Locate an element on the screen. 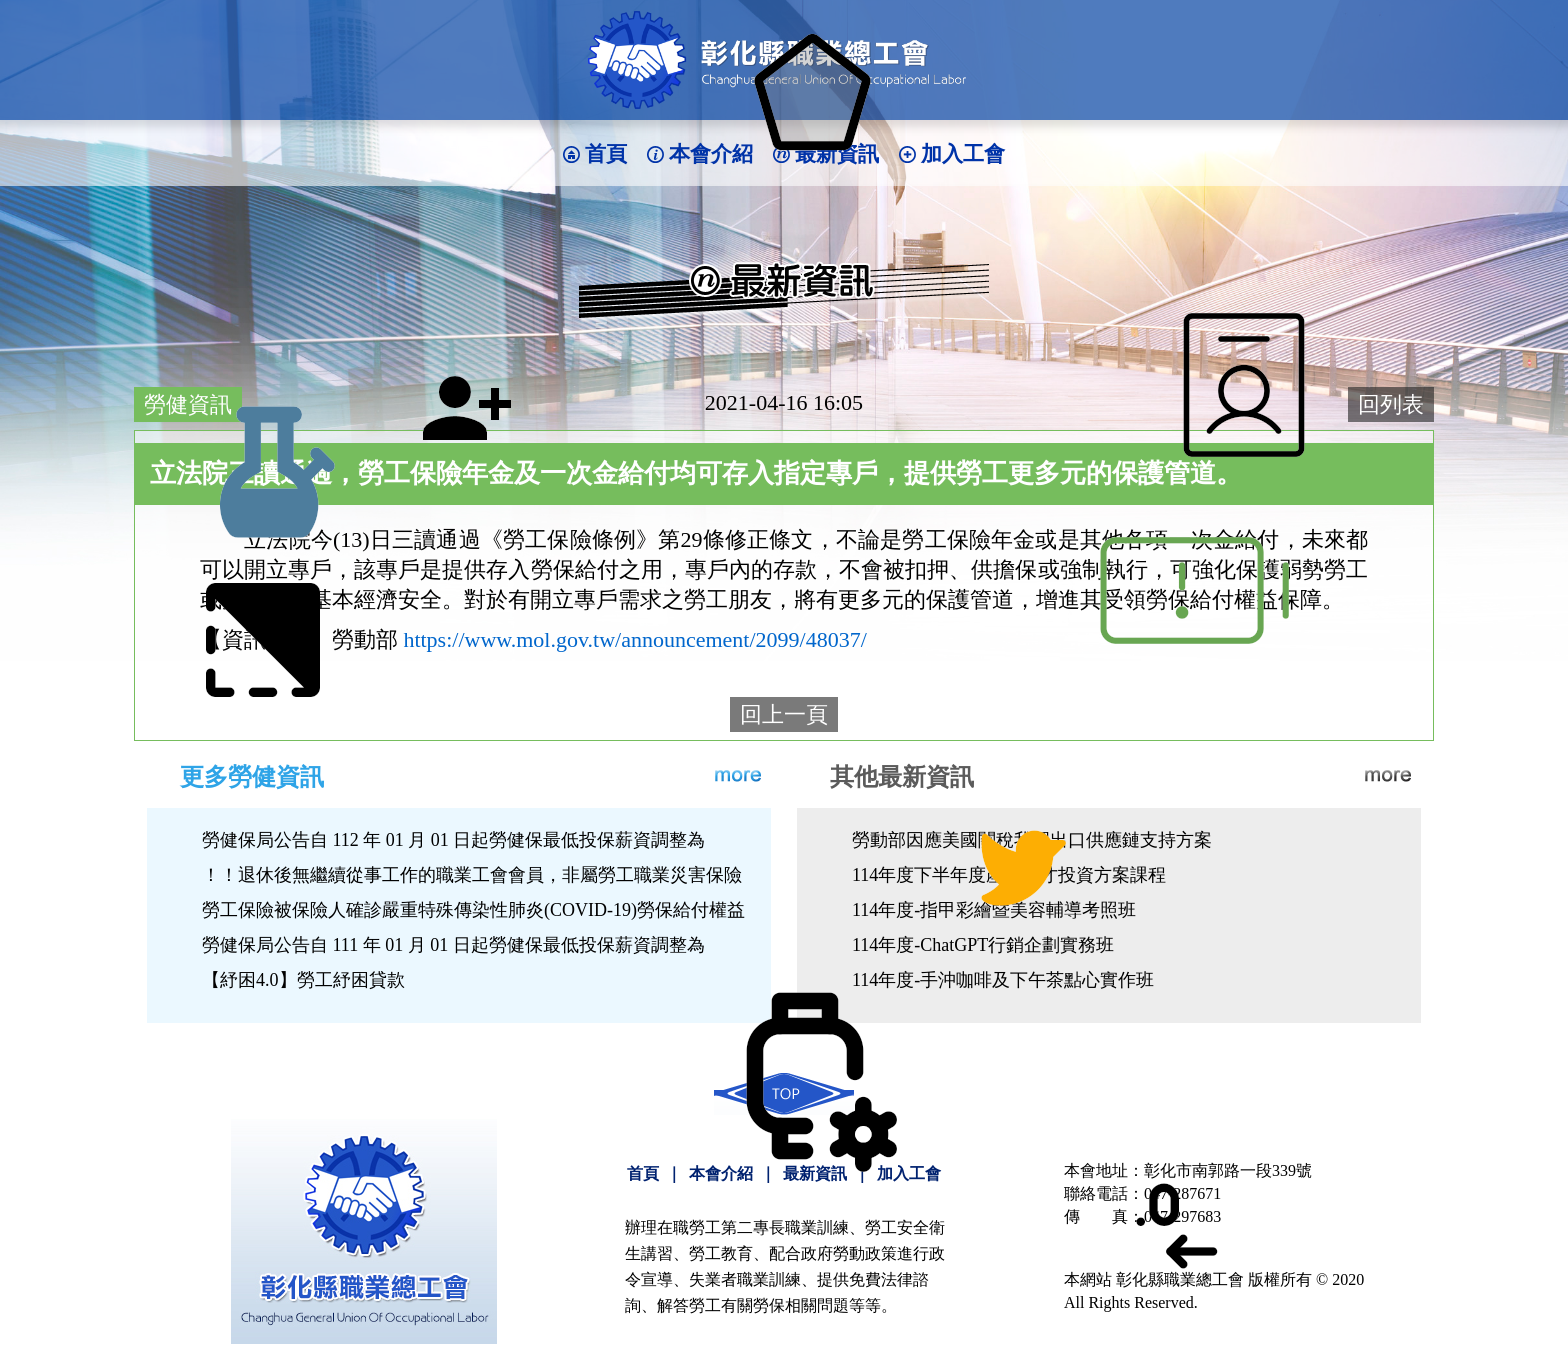 This screenshot has width=1568, height=1362. indicates low battery warning is located at coordinates (1191, 590).